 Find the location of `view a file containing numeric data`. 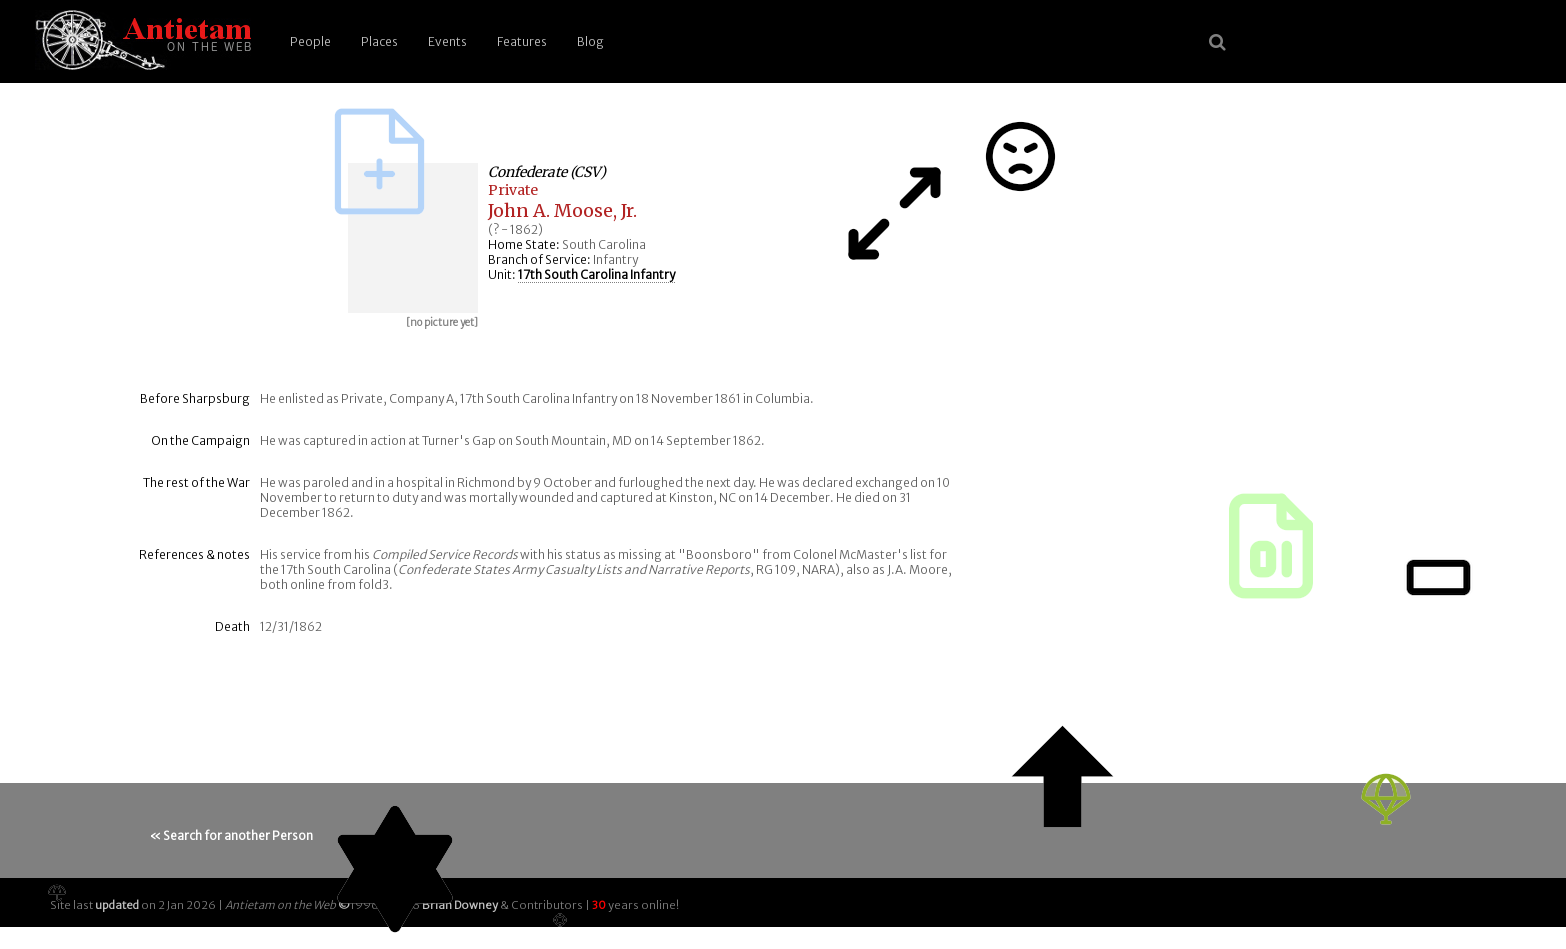

view a file containing numeric data is located at coordinates (1271, 546).